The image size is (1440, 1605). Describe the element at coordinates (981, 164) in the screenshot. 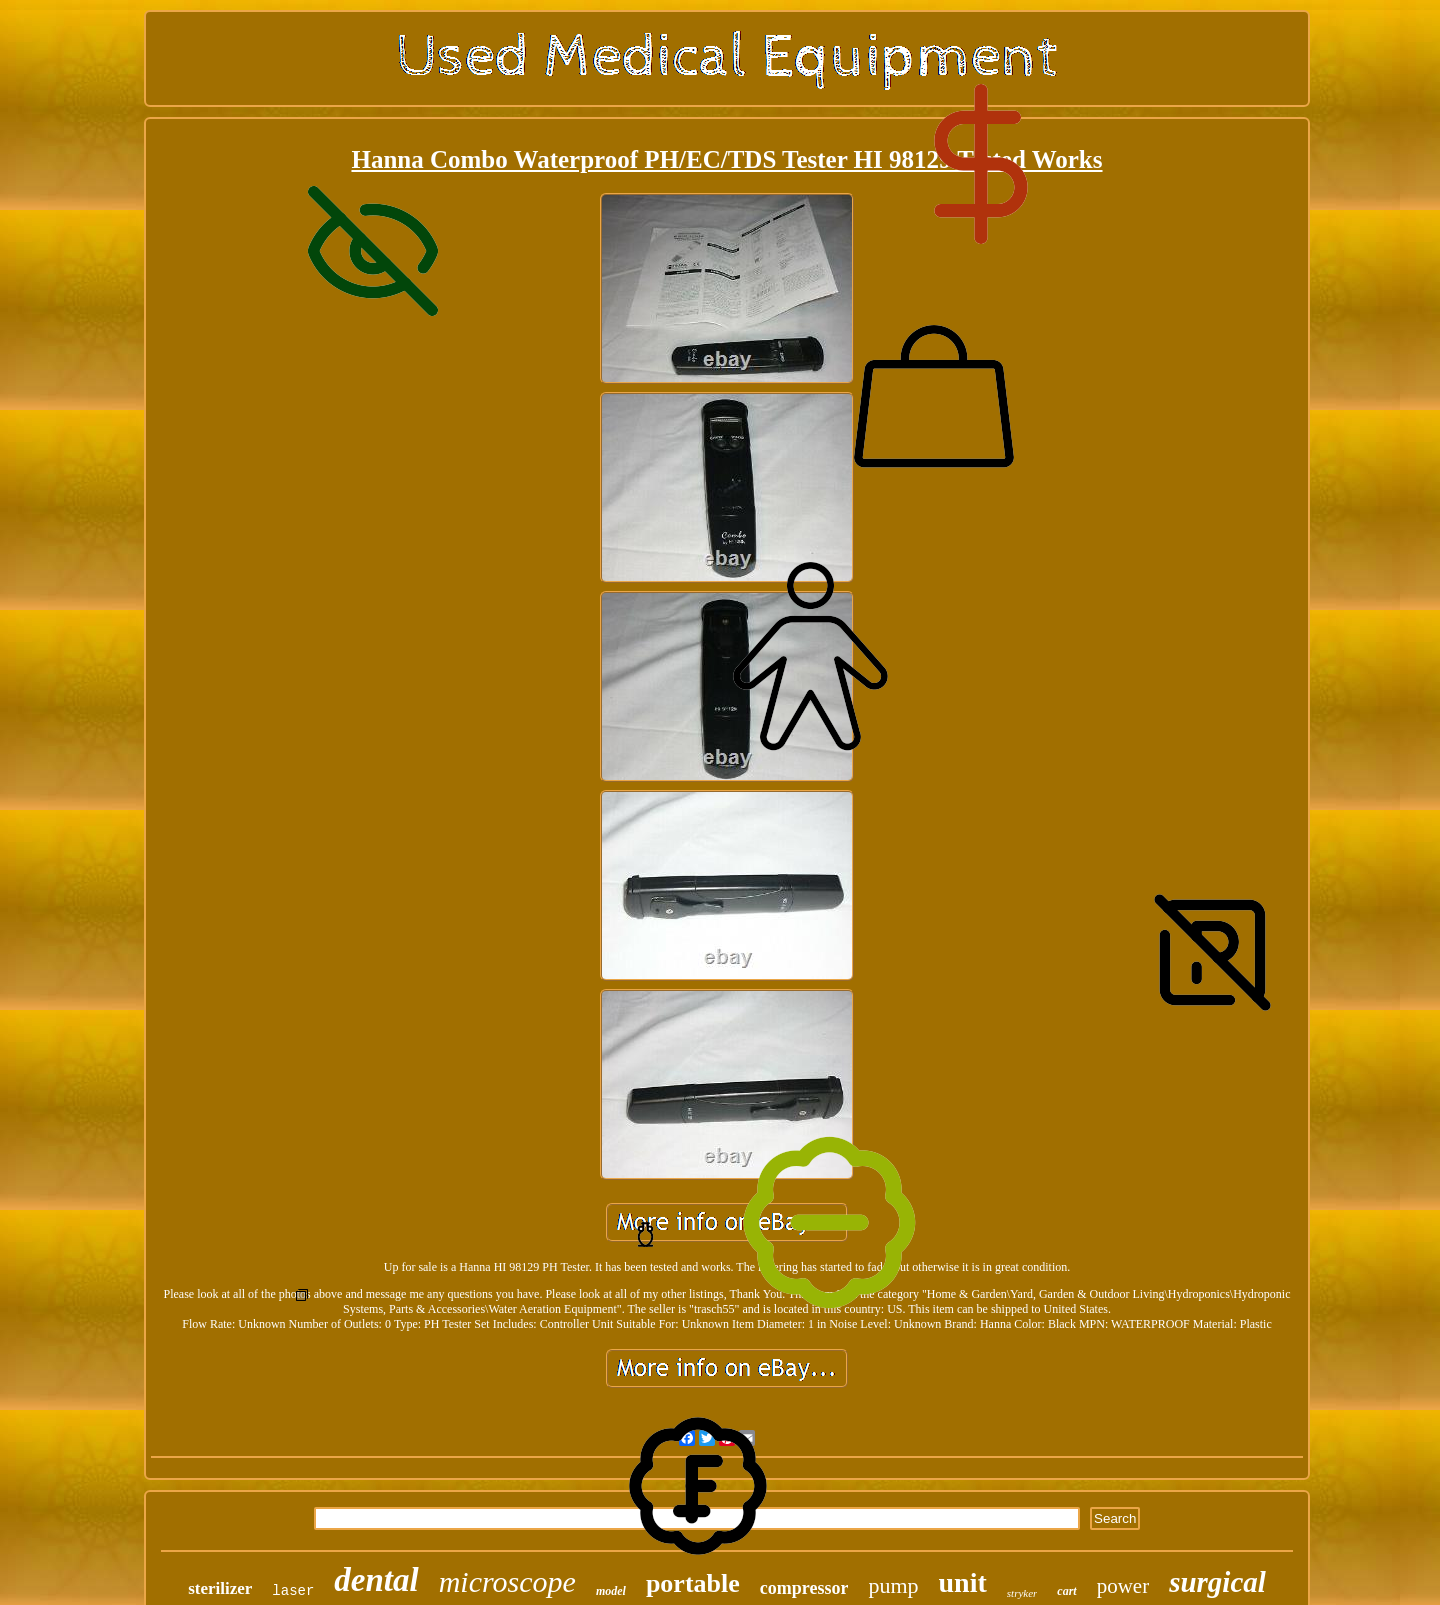

I see `view payment or pricing details` at that location.